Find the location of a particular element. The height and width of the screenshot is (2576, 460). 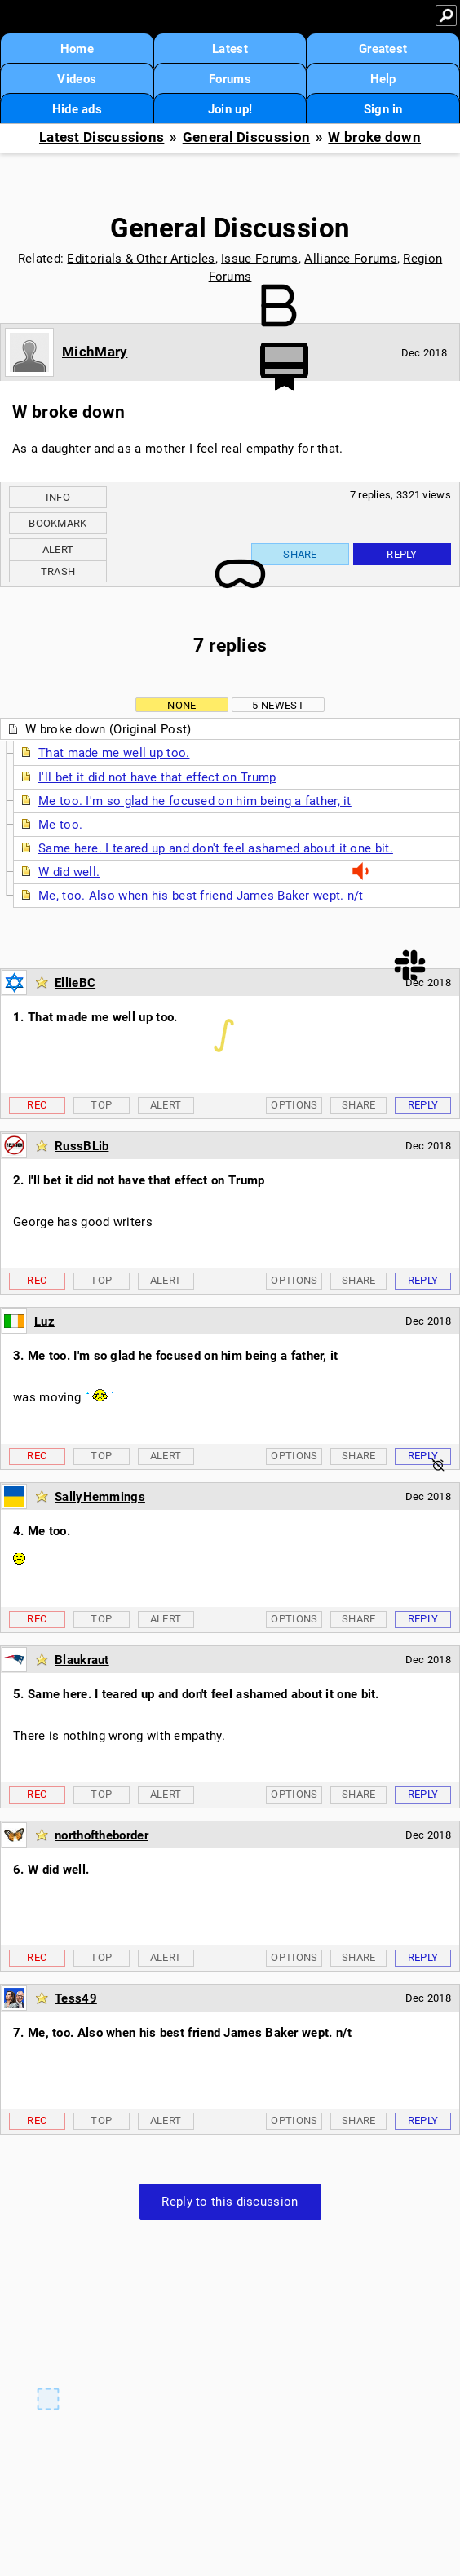

access apple vision pro settings is located at coordinates (240, 573).